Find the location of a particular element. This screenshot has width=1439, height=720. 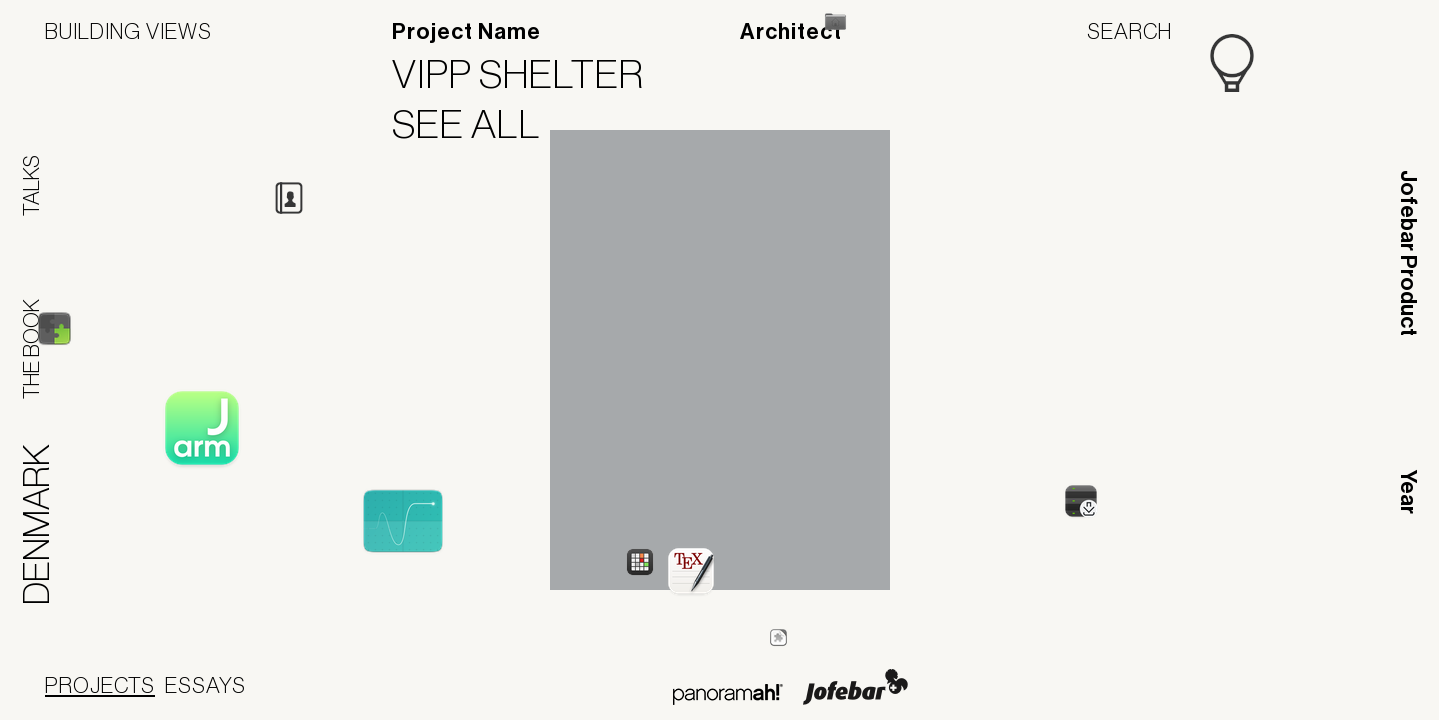

open extension manager app is located at coordinates (54, 328).